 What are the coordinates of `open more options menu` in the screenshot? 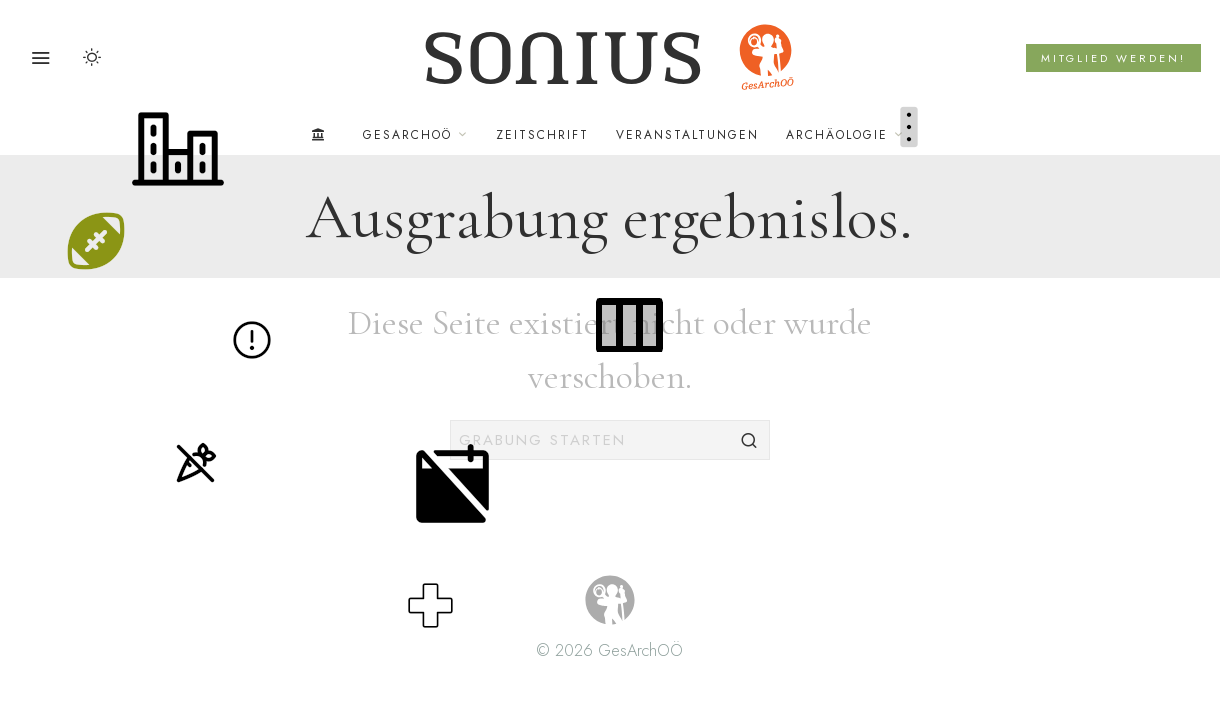 It's located at (909, 127).